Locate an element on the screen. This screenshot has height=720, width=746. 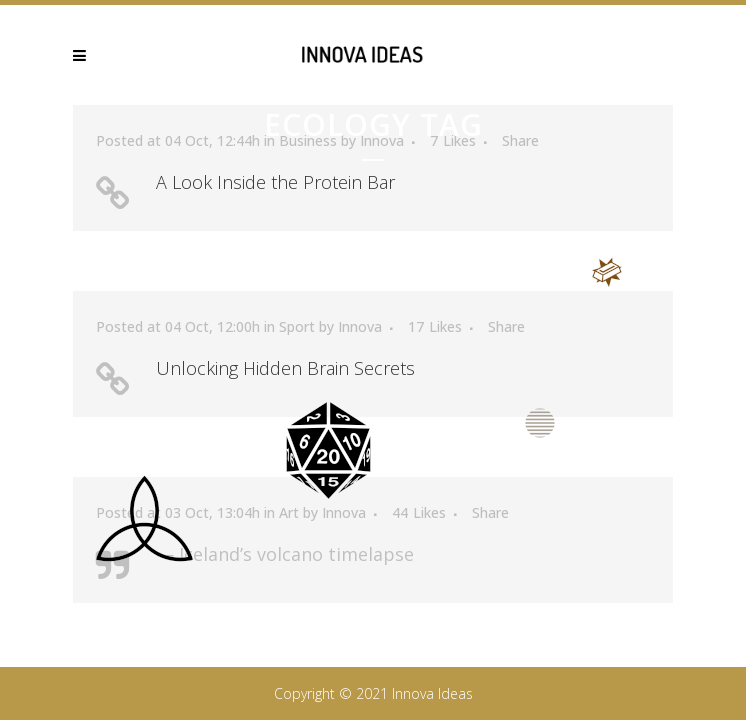
celtic or trinity knot symbol is located at coordinates (144, 518).